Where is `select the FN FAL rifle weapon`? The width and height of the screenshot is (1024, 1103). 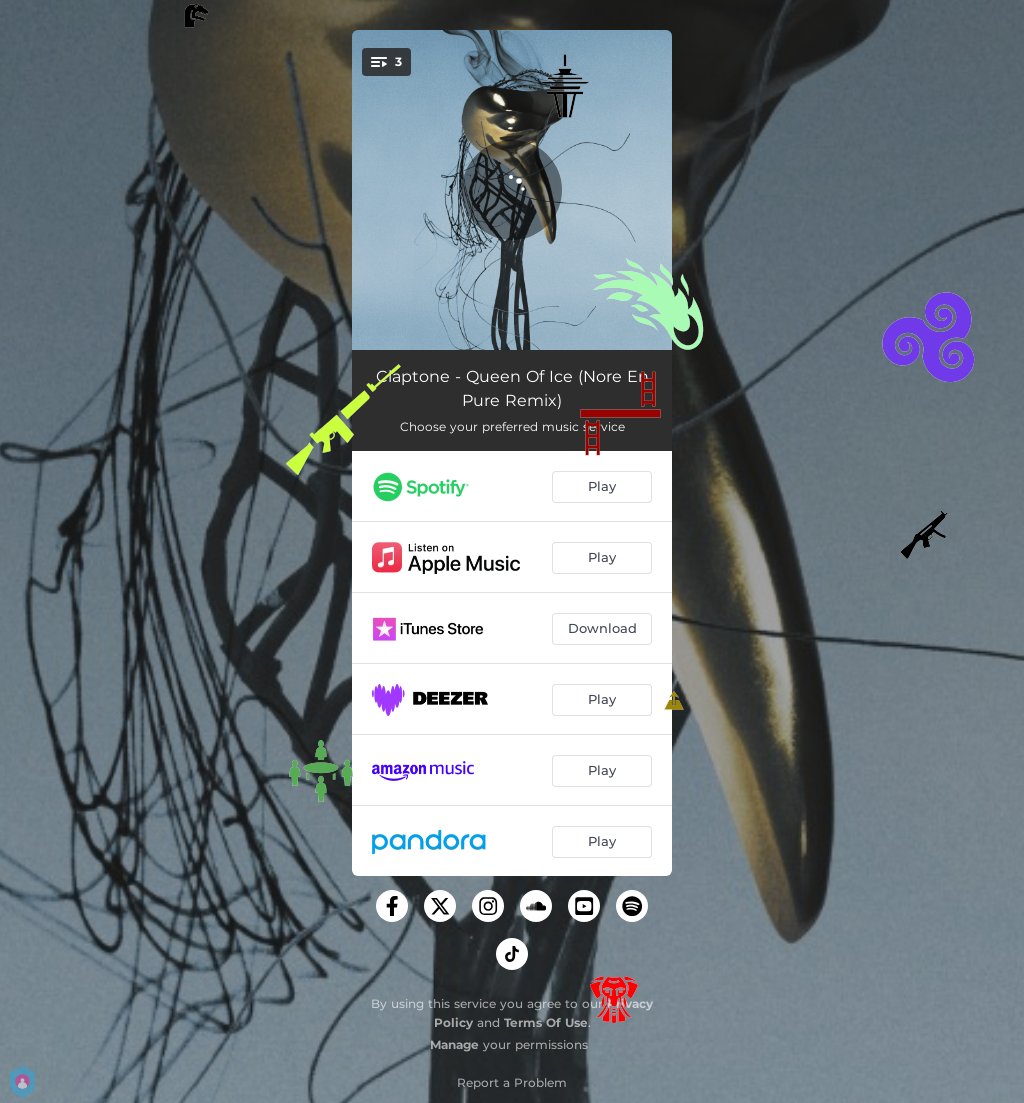 select the FN FAL rifle weapon is located at coordinates (343, 419).